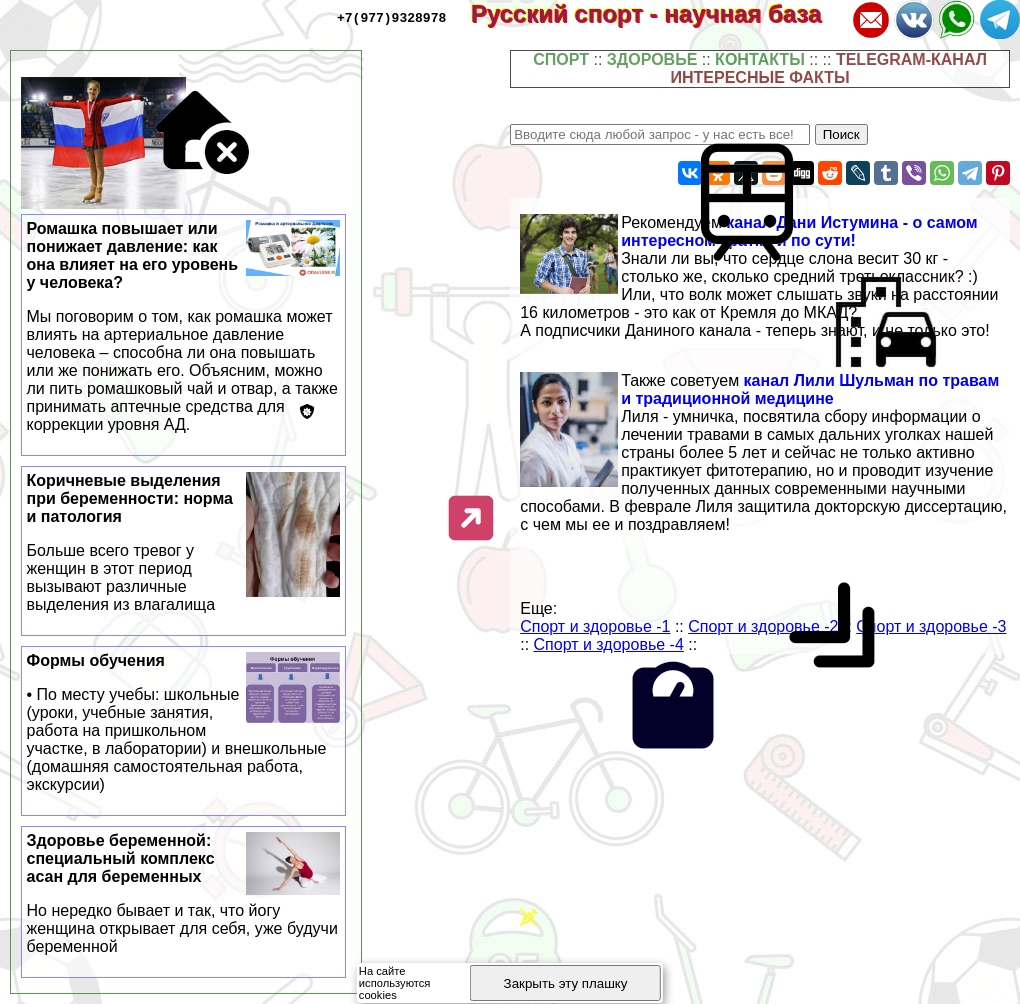  What do you see at coordinates (838, 631) in the screenshot?
I see `move or resize toward bottom-right corner` at bounding box center [838, 631].